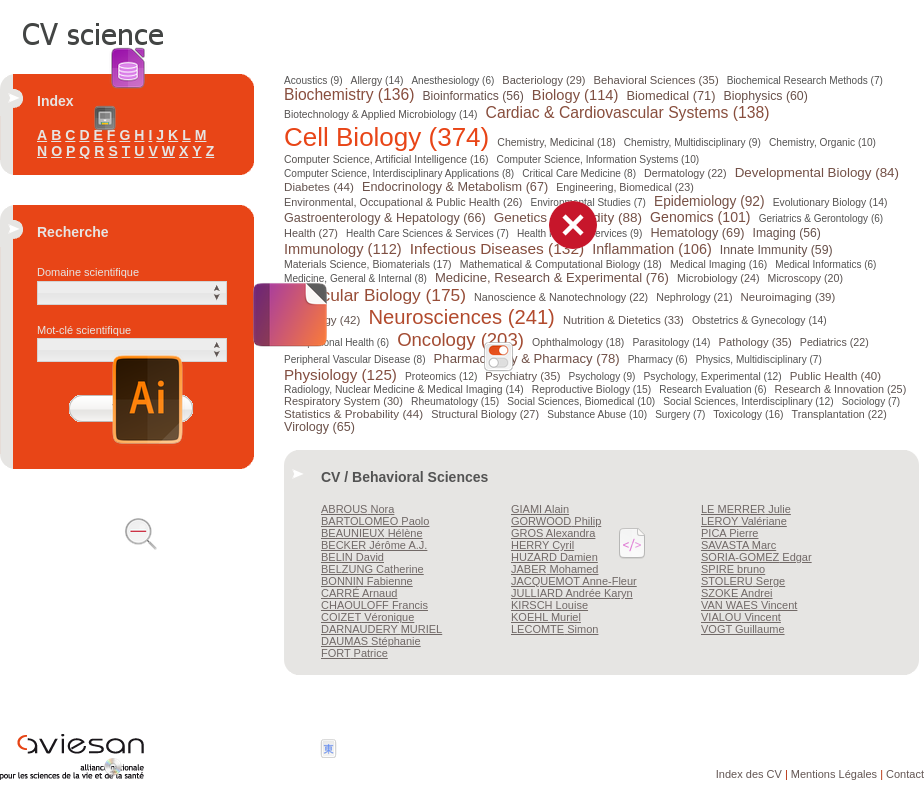  I want to click on change desktop wallpaper settings, so click(290, 312).